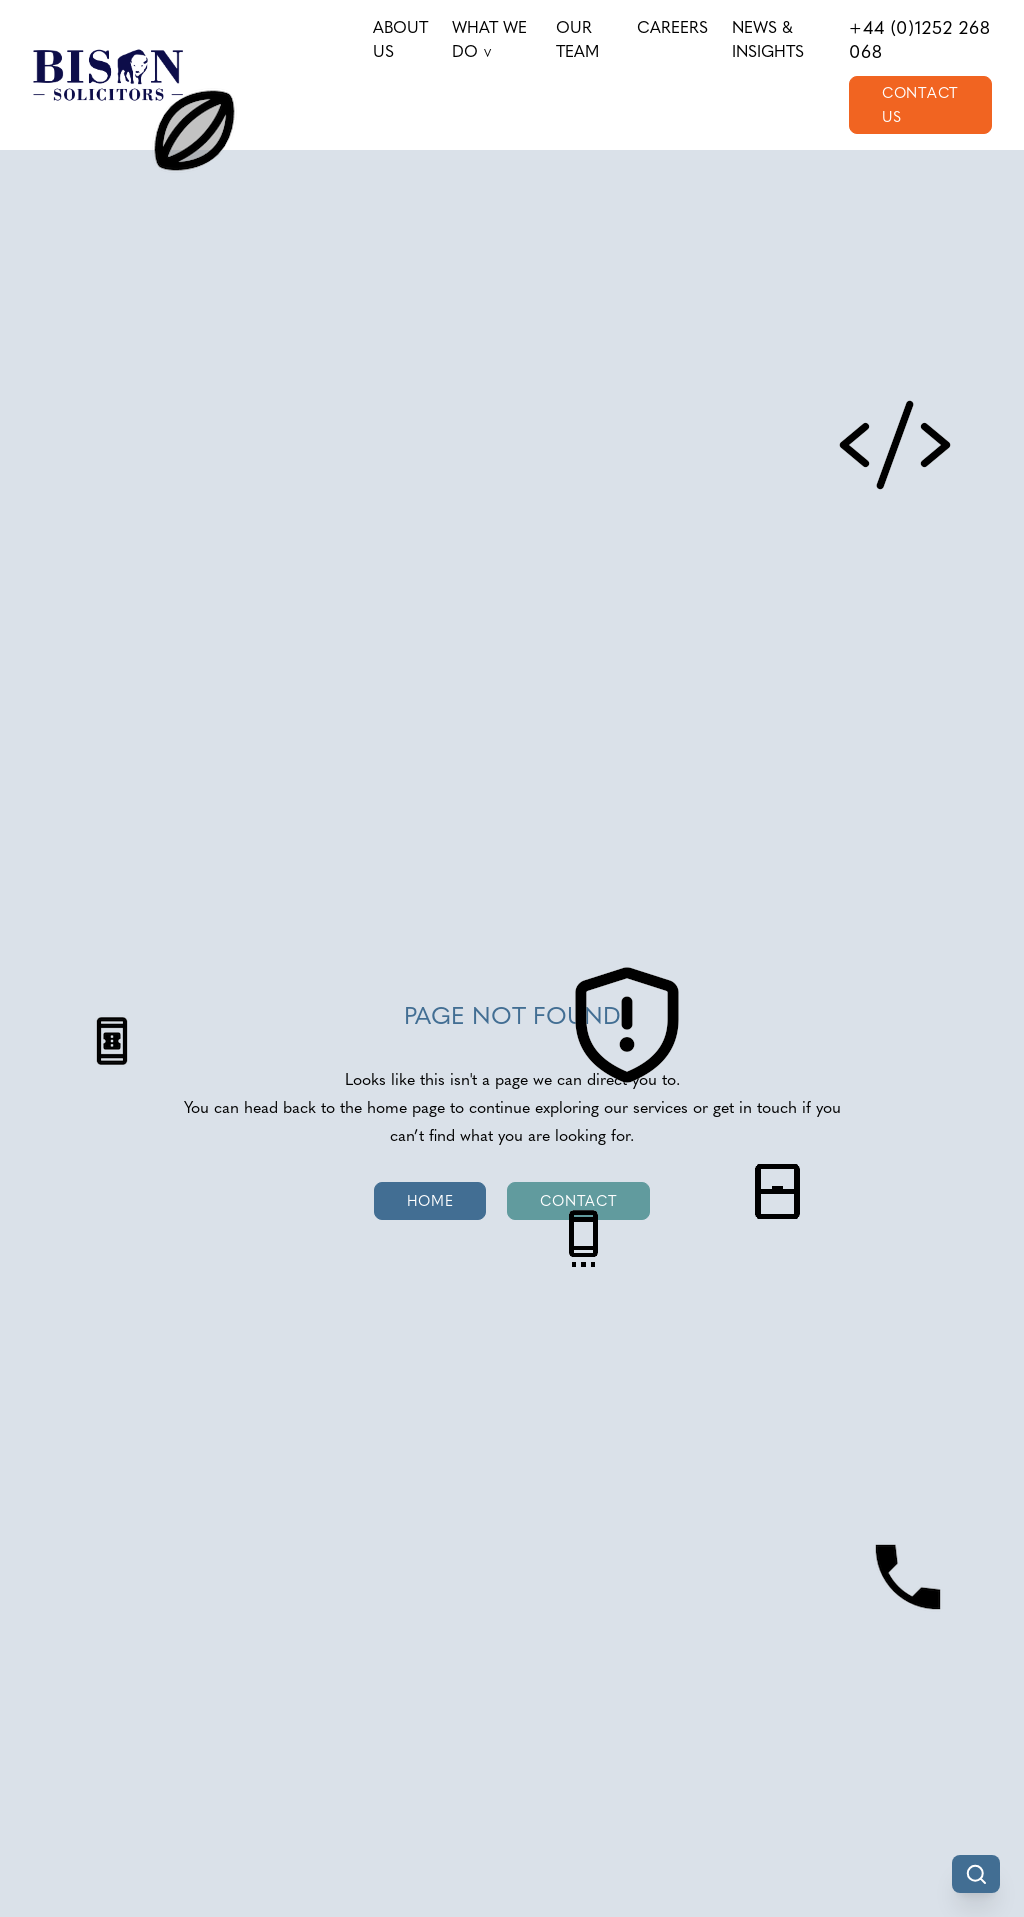  What do you see at coordinates (583, 1238) in the screenshot?
I see `access mobile device settings` at bounding box center [583, 1238].